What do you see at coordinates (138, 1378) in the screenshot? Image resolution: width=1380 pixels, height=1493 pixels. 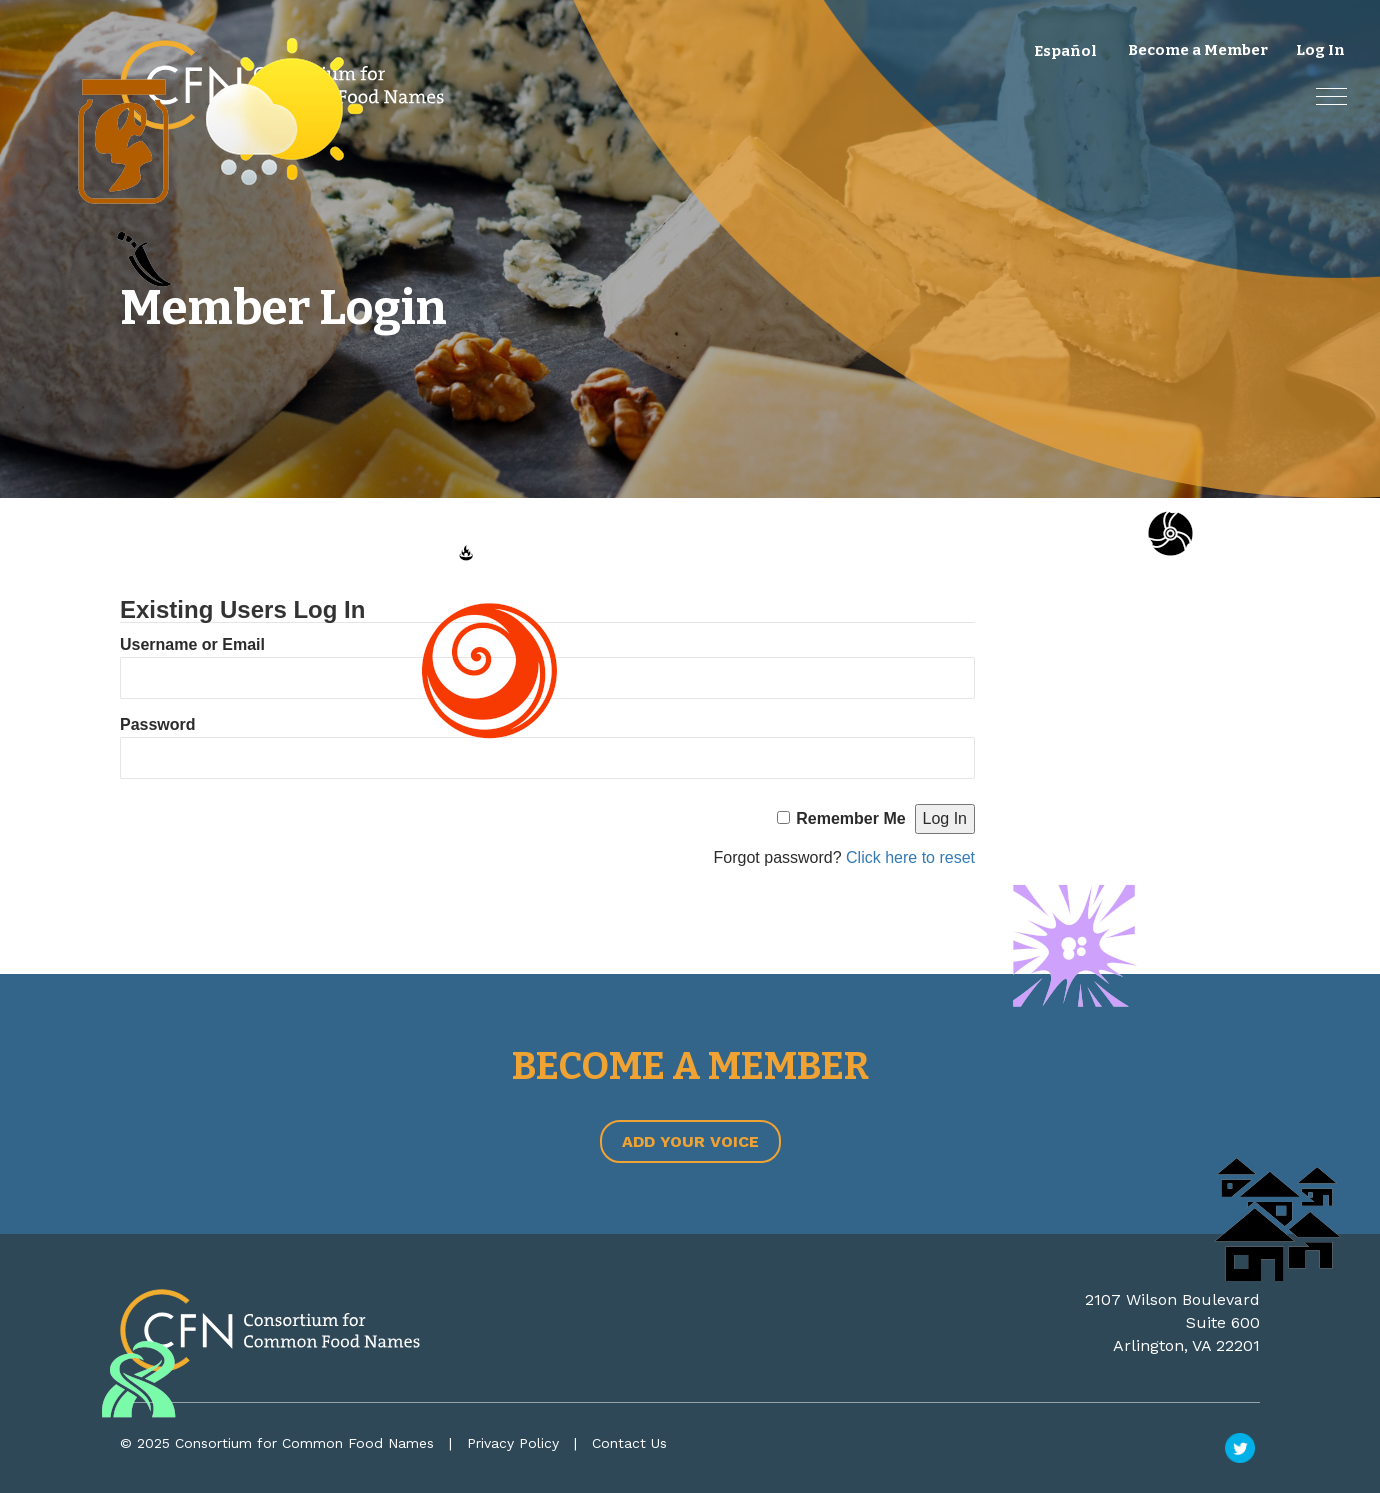 I see `indicates a monster or creature encounter` at bounding box center [138, 1378].